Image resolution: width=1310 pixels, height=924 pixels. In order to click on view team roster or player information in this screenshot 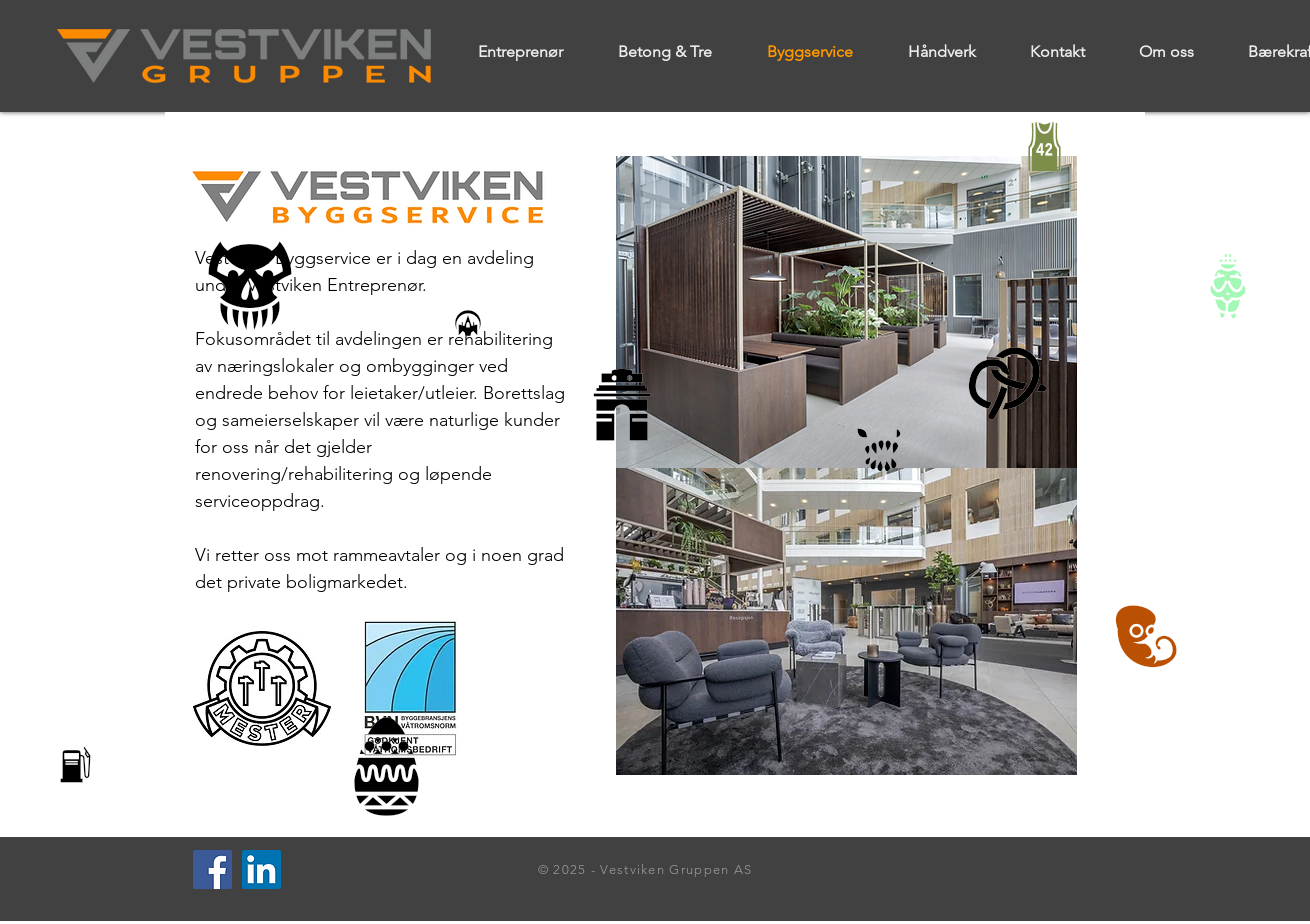, I will do `click(1044, 146)`.